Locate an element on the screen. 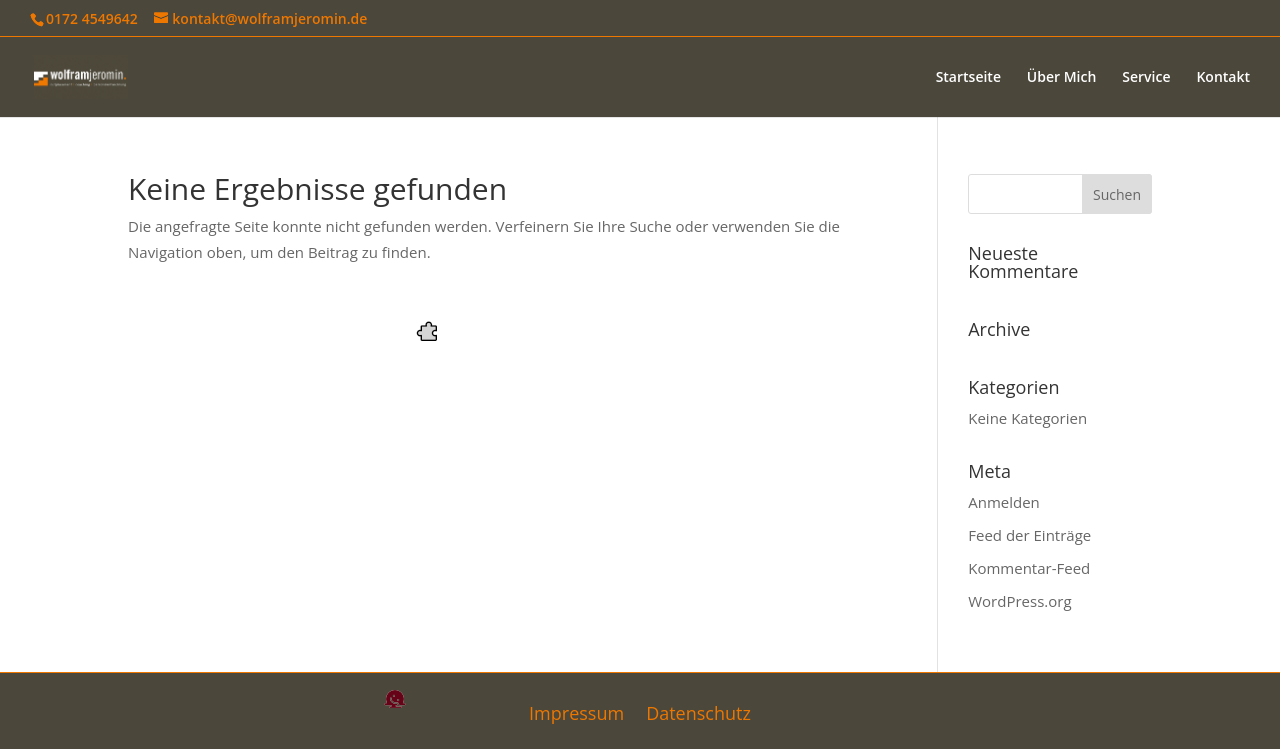  access plugins or extensions is located at coordinates (428, 332).